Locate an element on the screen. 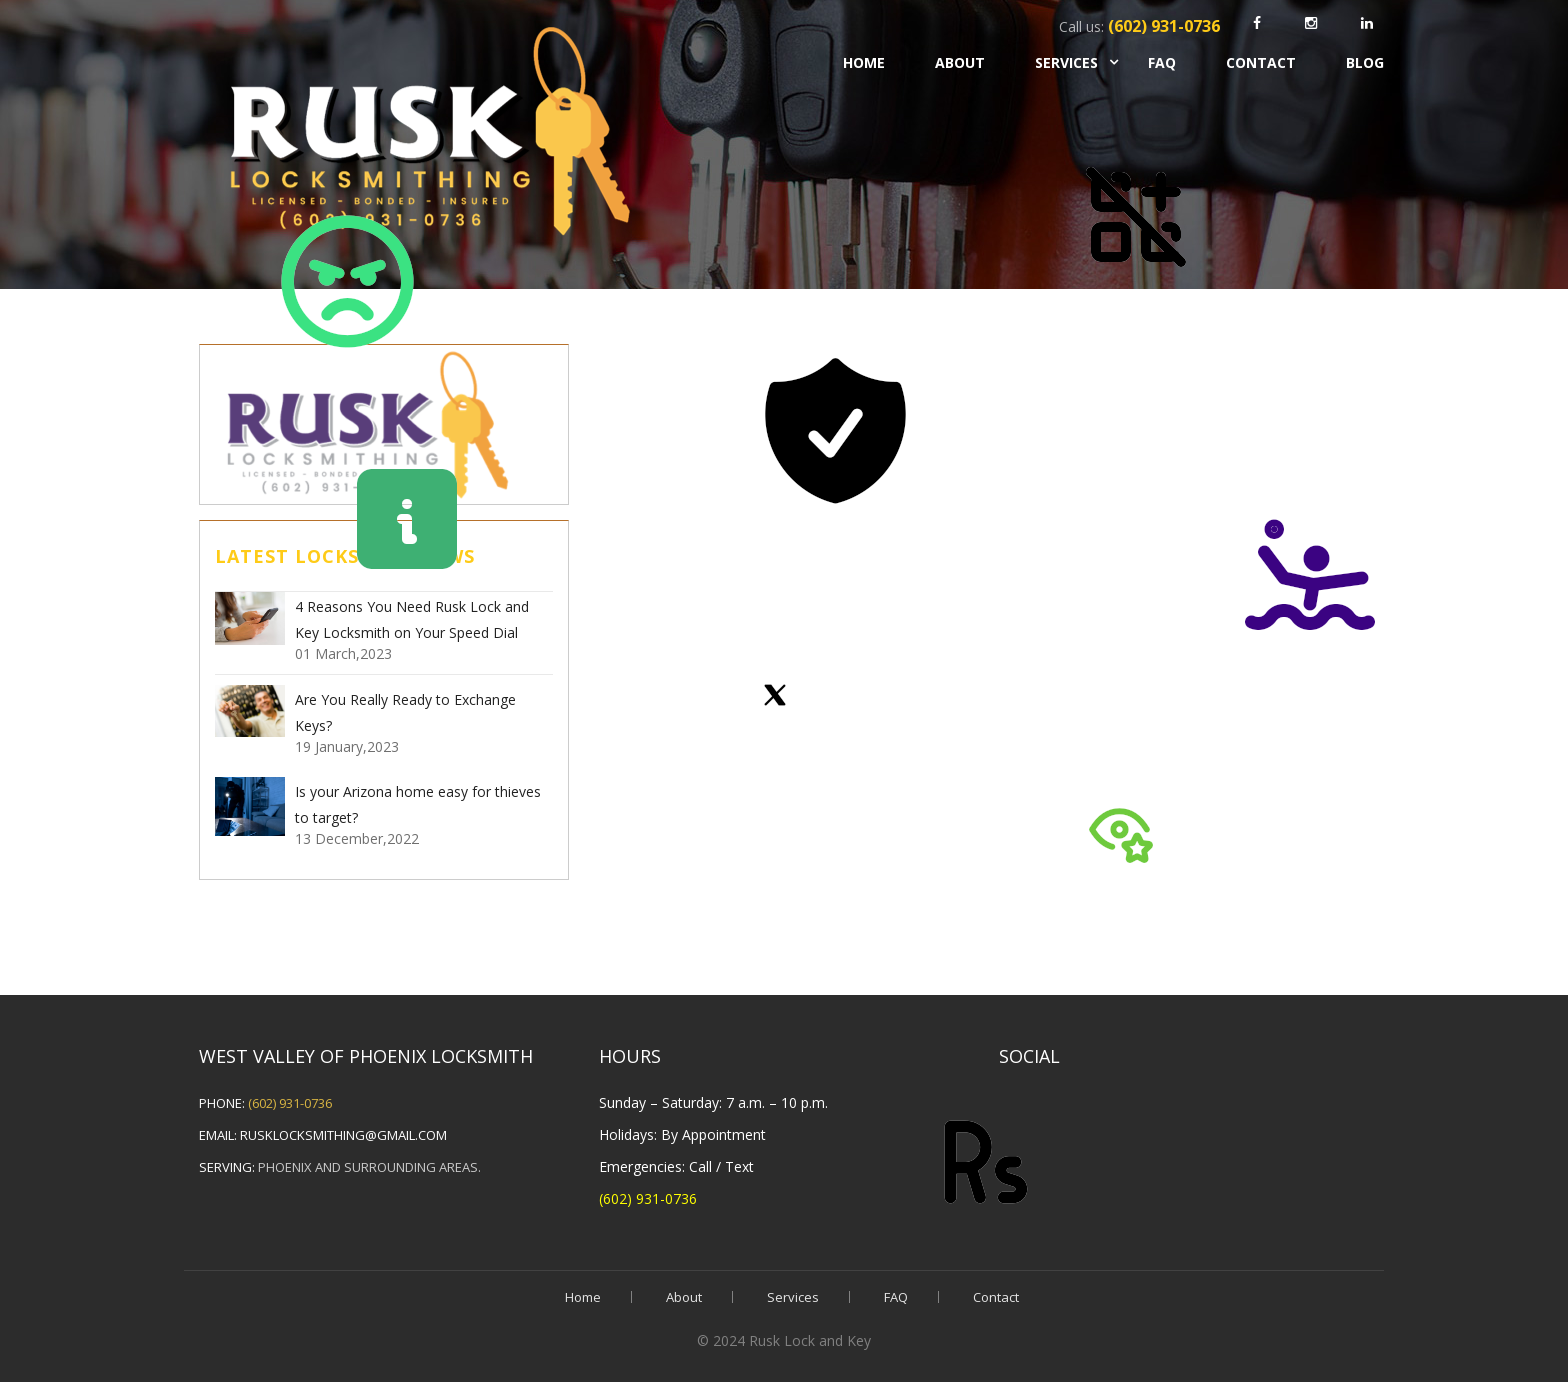  share to X (formerly Twitter) is located at coordinates (775, 695).